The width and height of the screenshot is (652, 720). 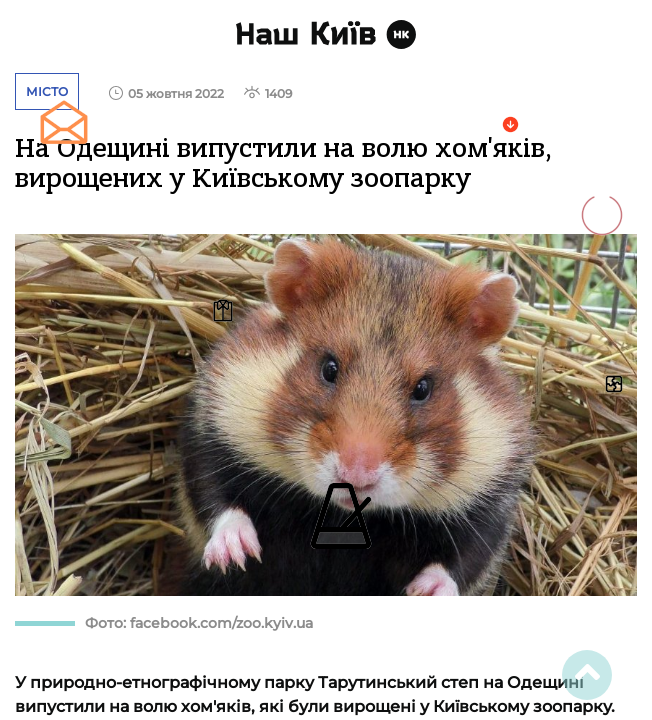 What do you see at coordinates (510, 124) in the screenshot?
I see `download a file or content` at bounding box center [510, 124].